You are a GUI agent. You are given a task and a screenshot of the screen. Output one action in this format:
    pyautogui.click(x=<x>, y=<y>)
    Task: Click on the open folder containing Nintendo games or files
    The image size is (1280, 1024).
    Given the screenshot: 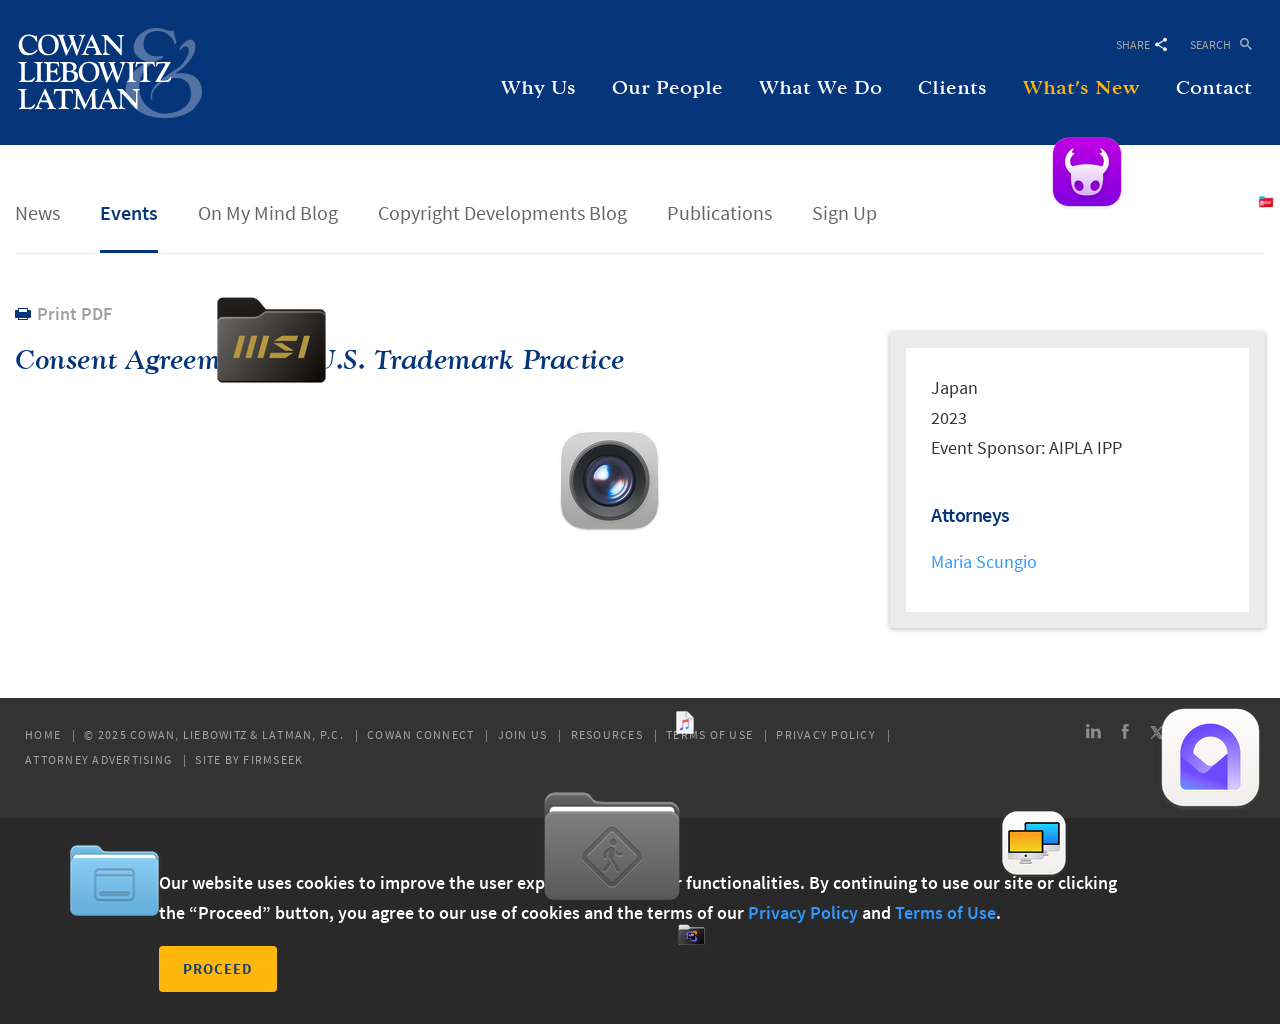 What is the action you would take?
    pyautogui.click(x=1266, y=202)
    